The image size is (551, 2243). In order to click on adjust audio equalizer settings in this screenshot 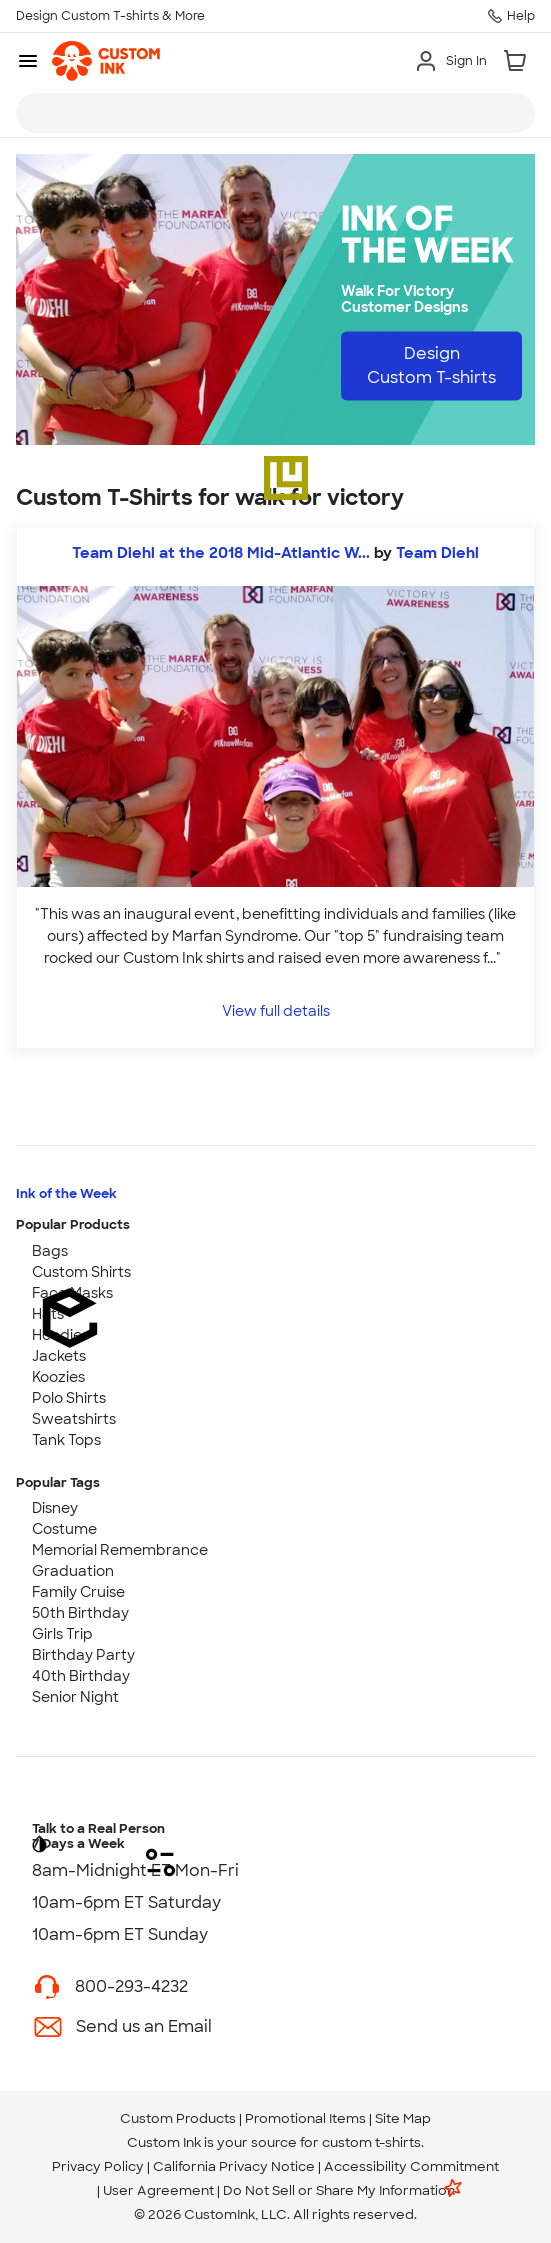, I will do `click(160, 1862)`.